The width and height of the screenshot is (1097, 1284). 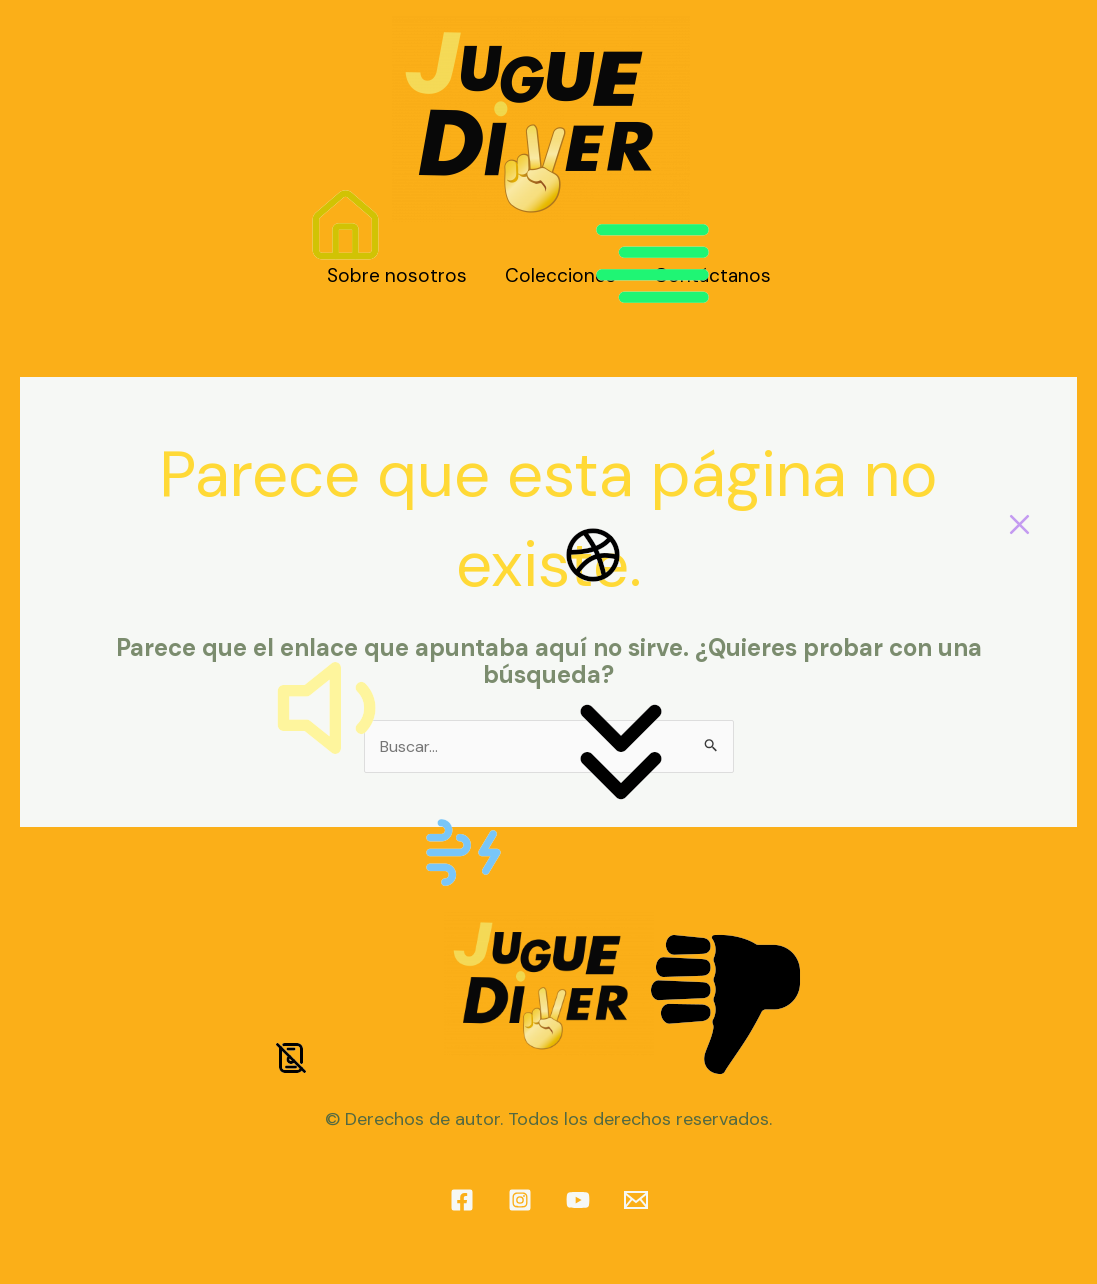 What do you see at coordinates (725, 1004) in the screenshot?
I see `dislike or downvote content` at bounding box center [725, 1004].